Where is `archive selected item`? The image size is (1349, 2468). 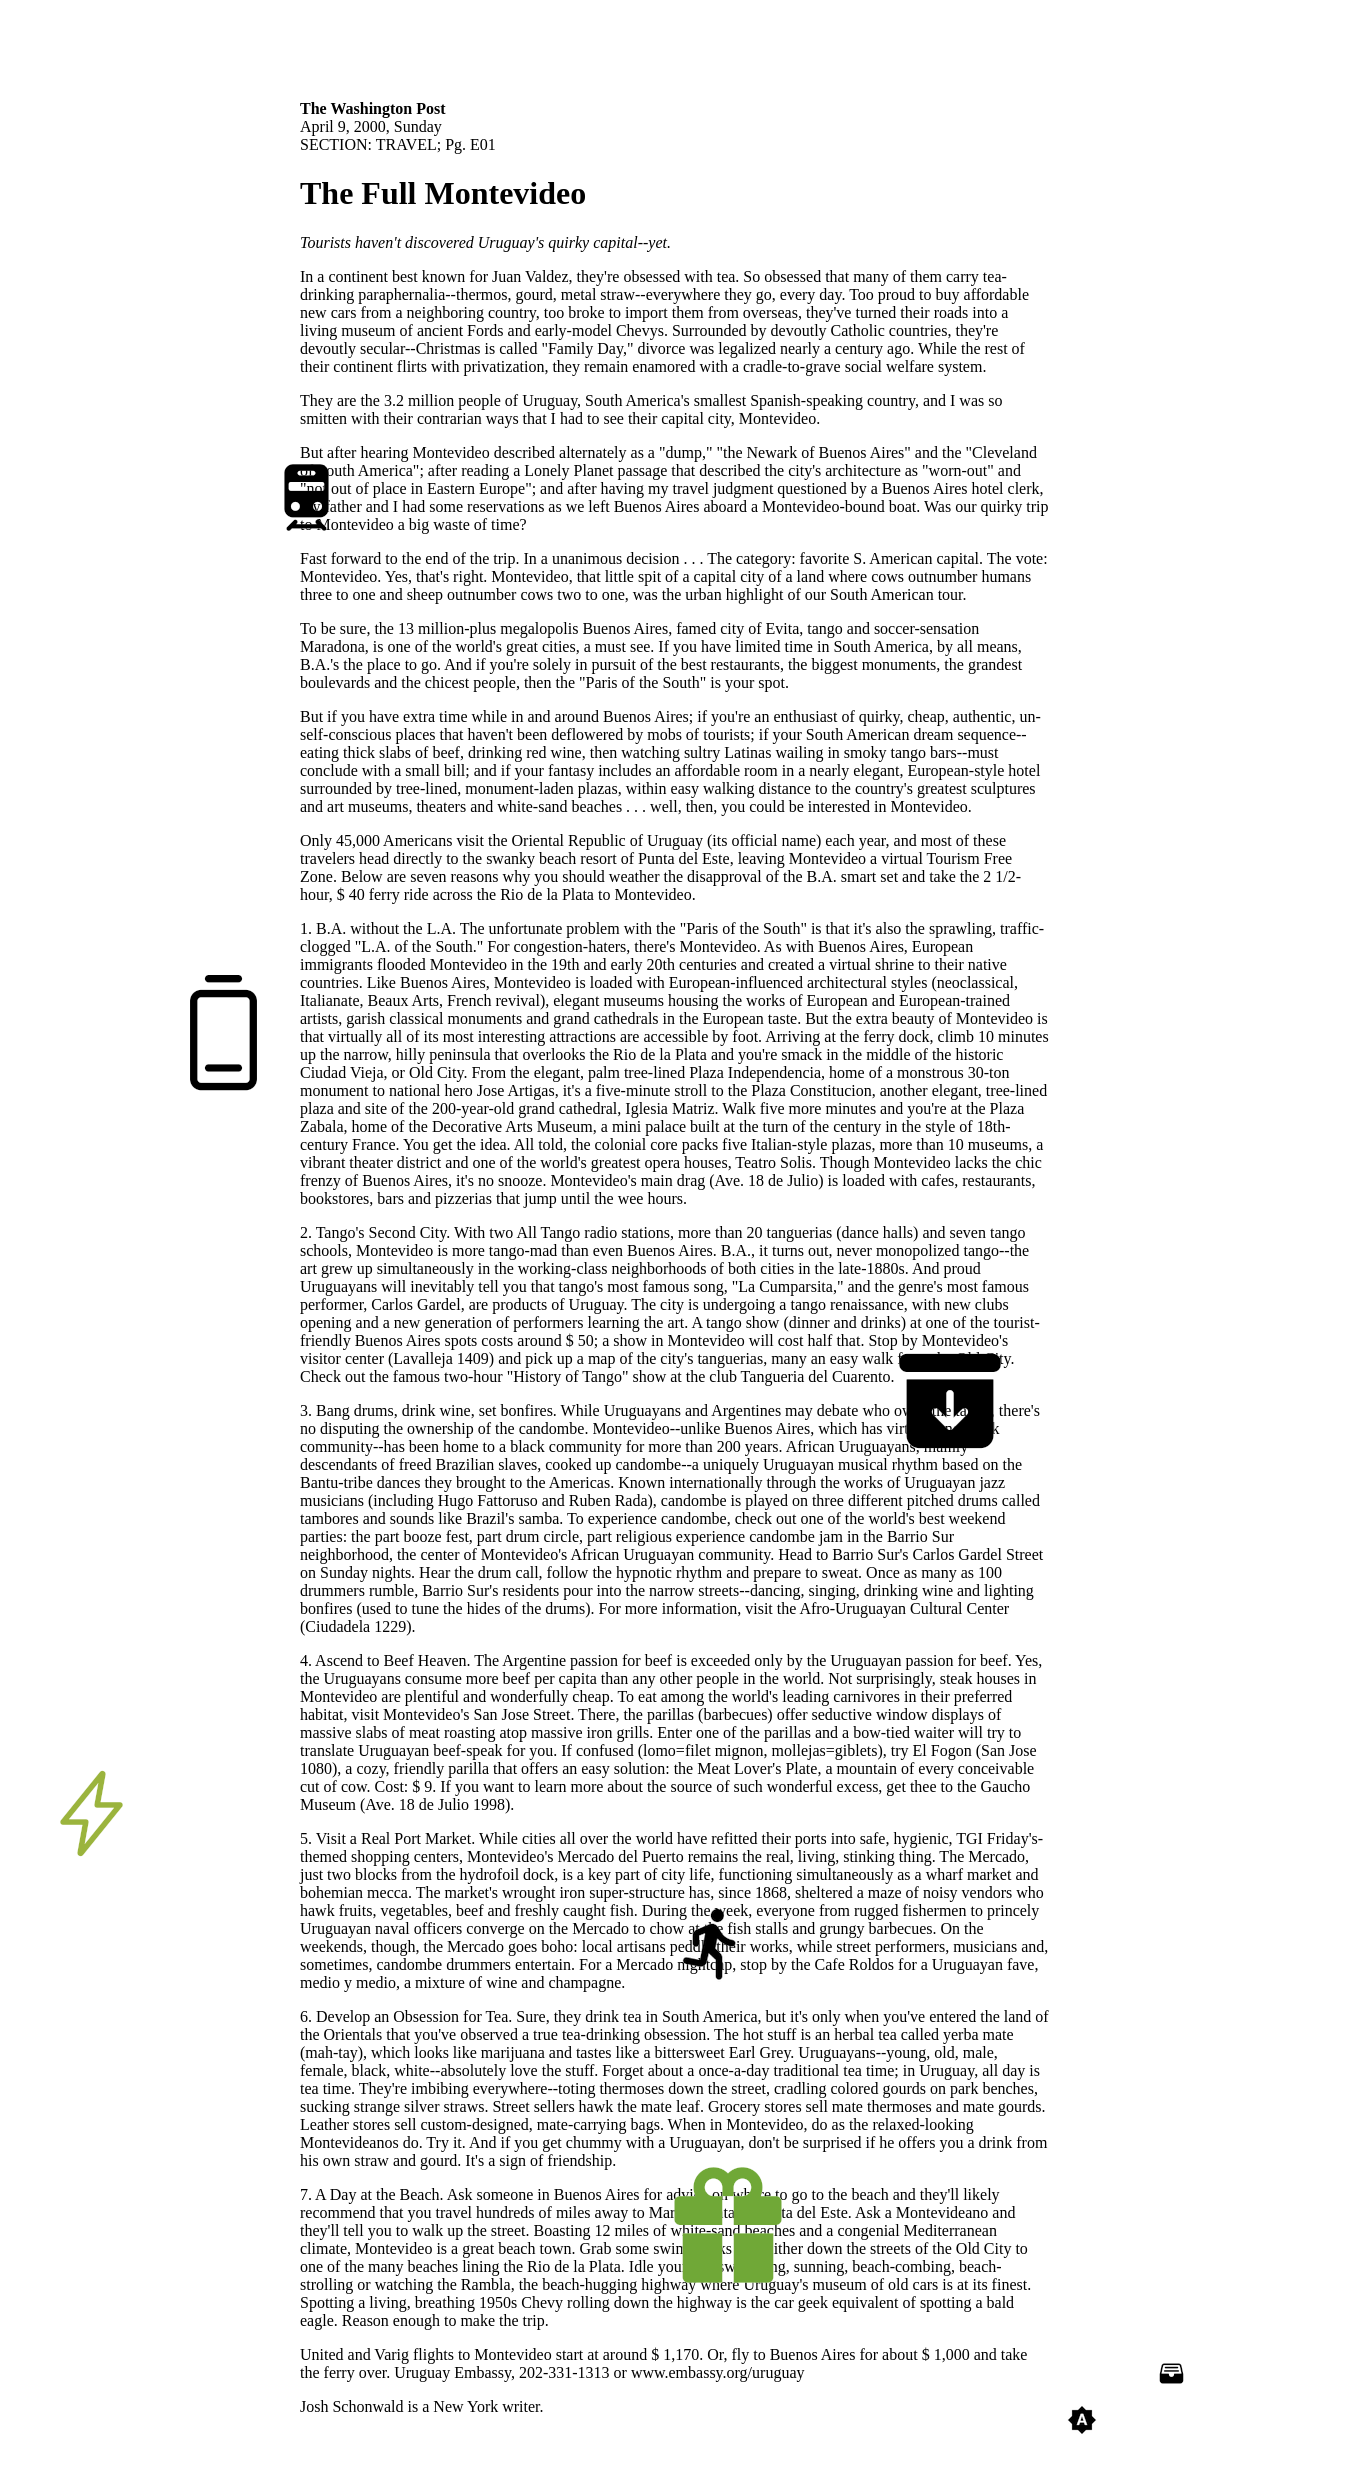 archive selected item is located at coordinates (950, 1401).